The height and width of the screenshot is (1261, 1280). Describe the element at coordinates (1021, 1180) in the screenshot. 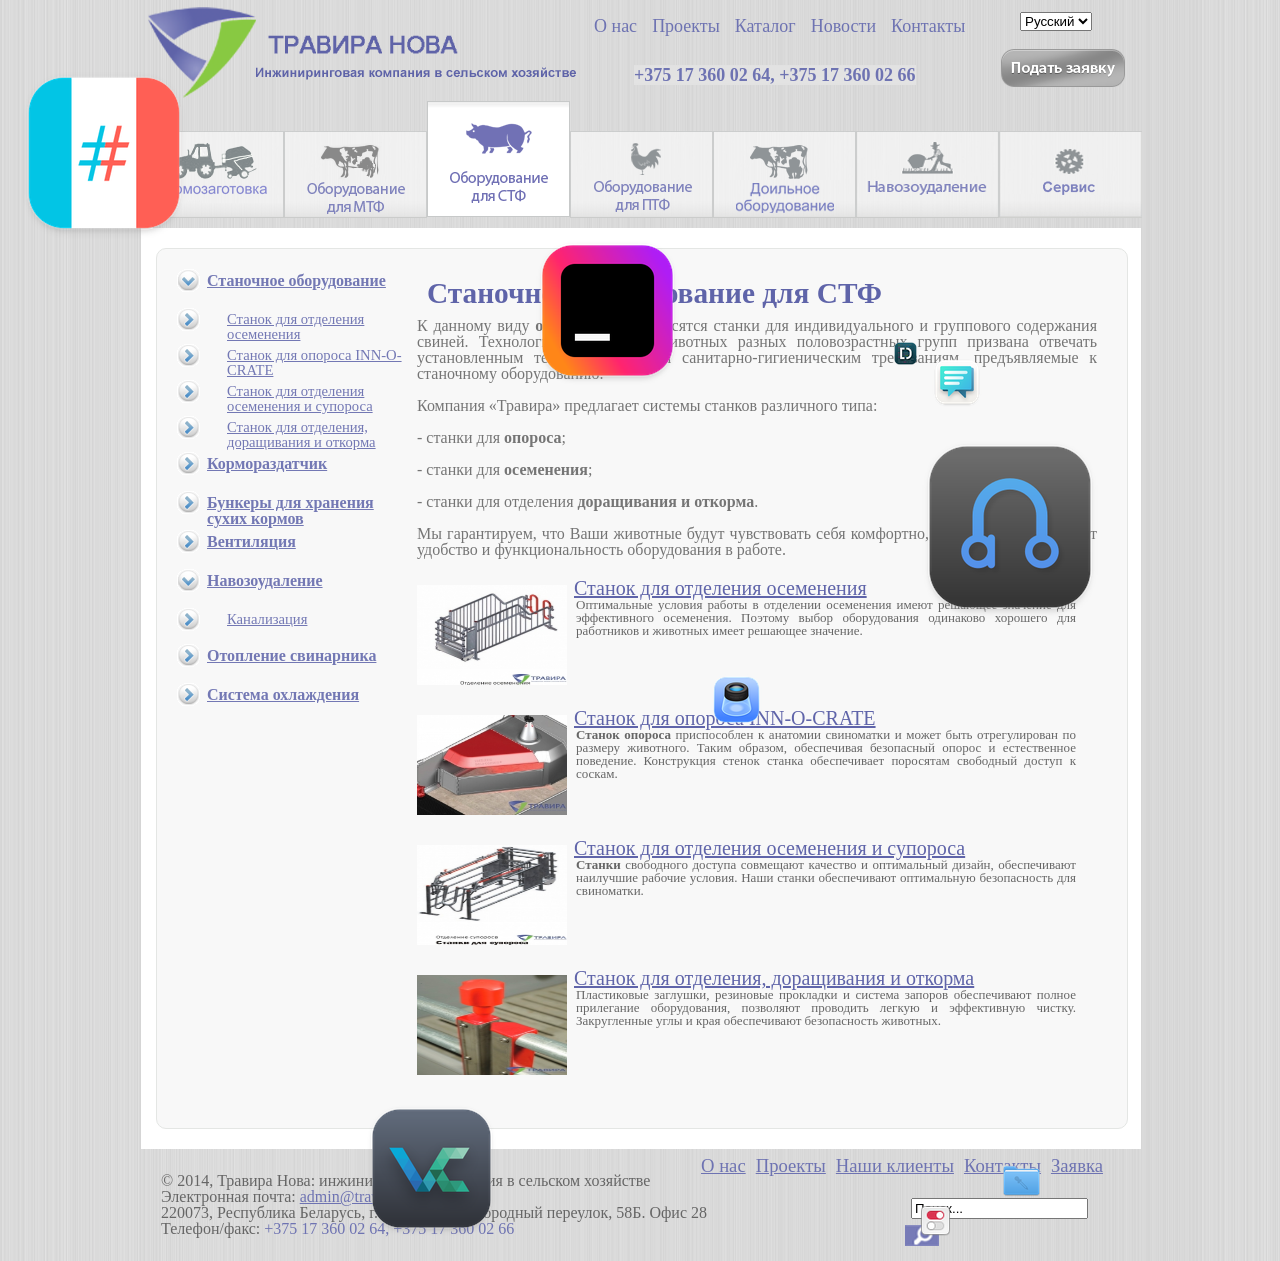

I see `folder containing color picker or eyedropper tool assets` at that location.